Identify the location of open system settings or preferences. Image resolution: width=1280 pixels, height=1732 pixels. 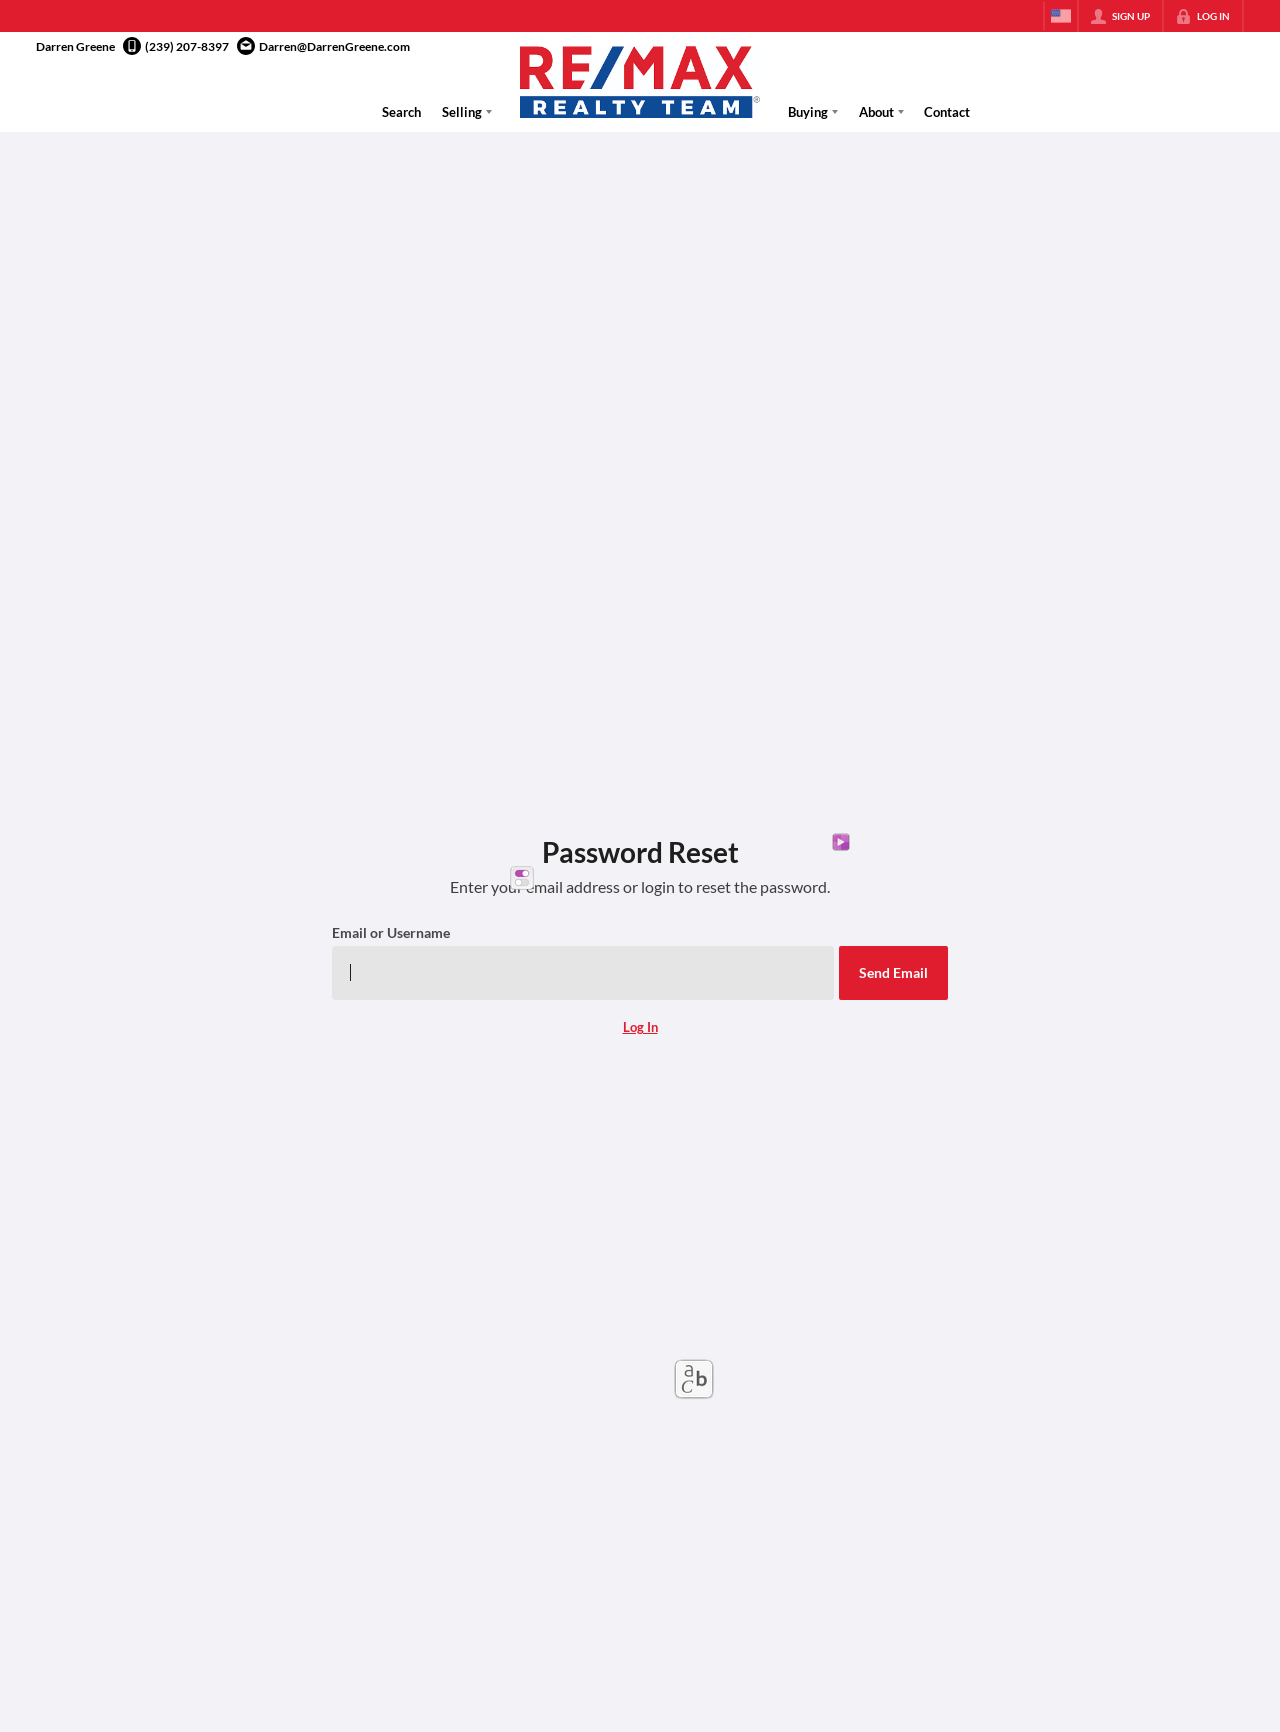
(522, 878).